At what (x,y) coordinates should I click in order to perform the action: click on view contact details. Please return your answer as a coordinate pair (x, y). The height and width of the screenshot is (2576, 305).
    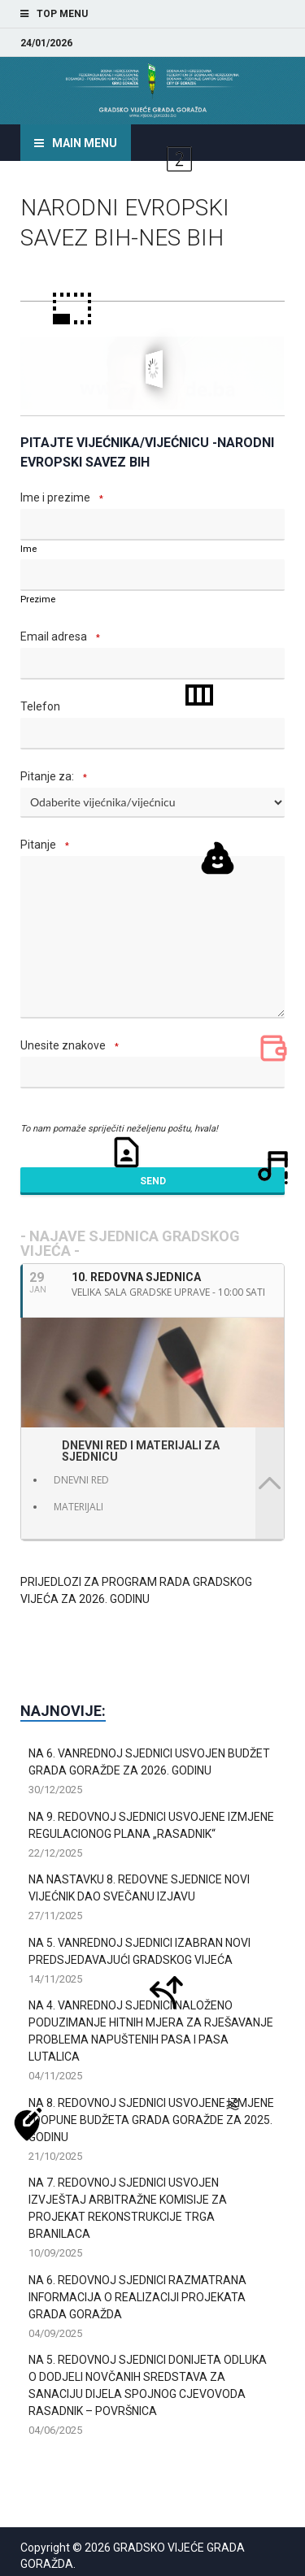
    Looking at the image, I should click on (126, 1152).